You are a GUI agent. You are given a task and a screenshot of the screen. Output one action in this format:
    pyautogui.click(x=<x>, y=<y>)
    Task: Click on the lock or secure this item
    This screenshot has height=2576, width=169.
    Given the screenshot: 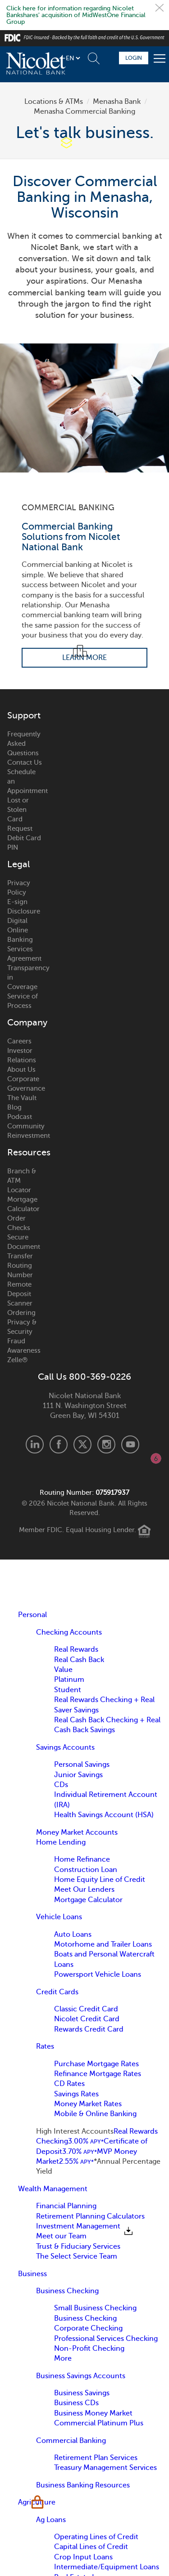 What is the action you would take?
    pyautogui.click(x=37, y=2503)
    